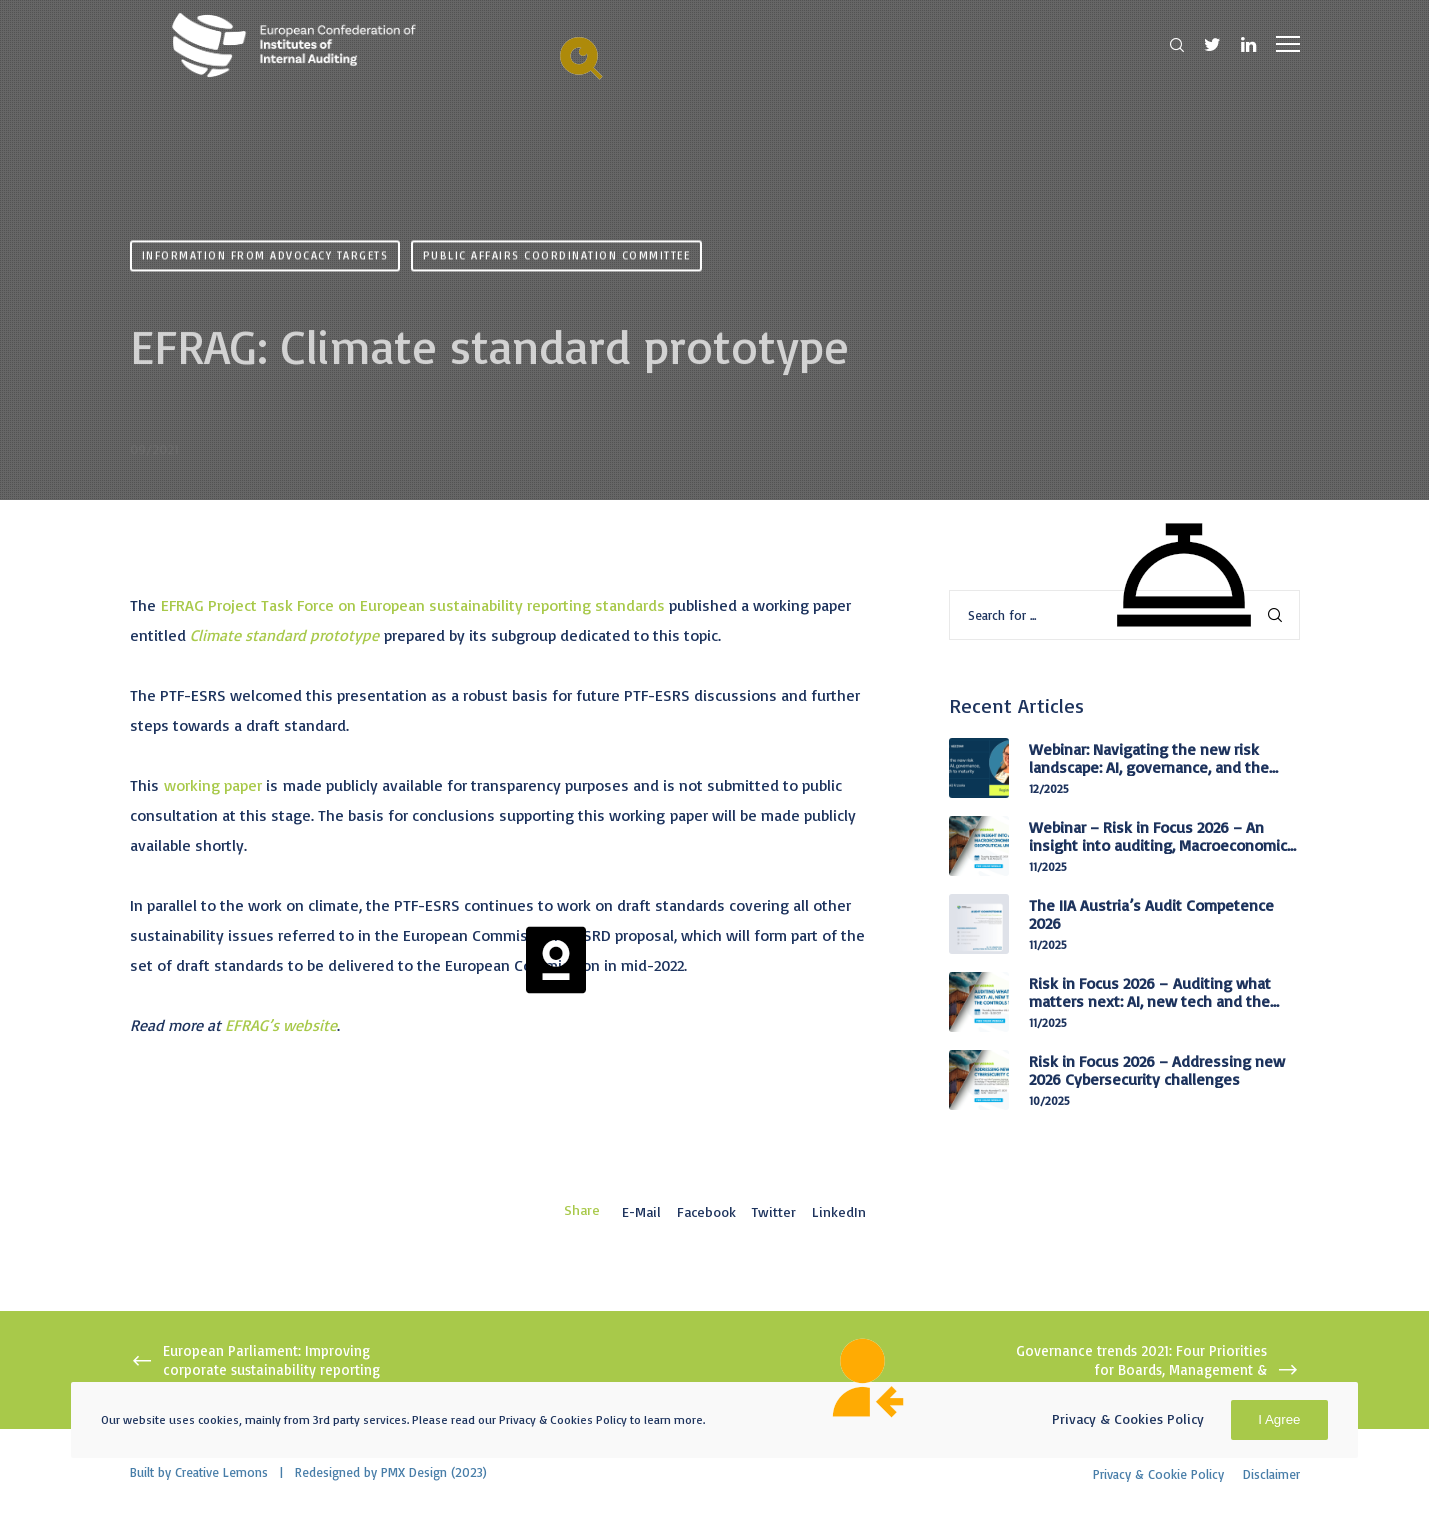 This screenshot has width=1429, height=1519. What do you see at coordinates (862, 1379) in the screenshot?
I see `incoming user request or invitation` at bounding box center [862, 1379].